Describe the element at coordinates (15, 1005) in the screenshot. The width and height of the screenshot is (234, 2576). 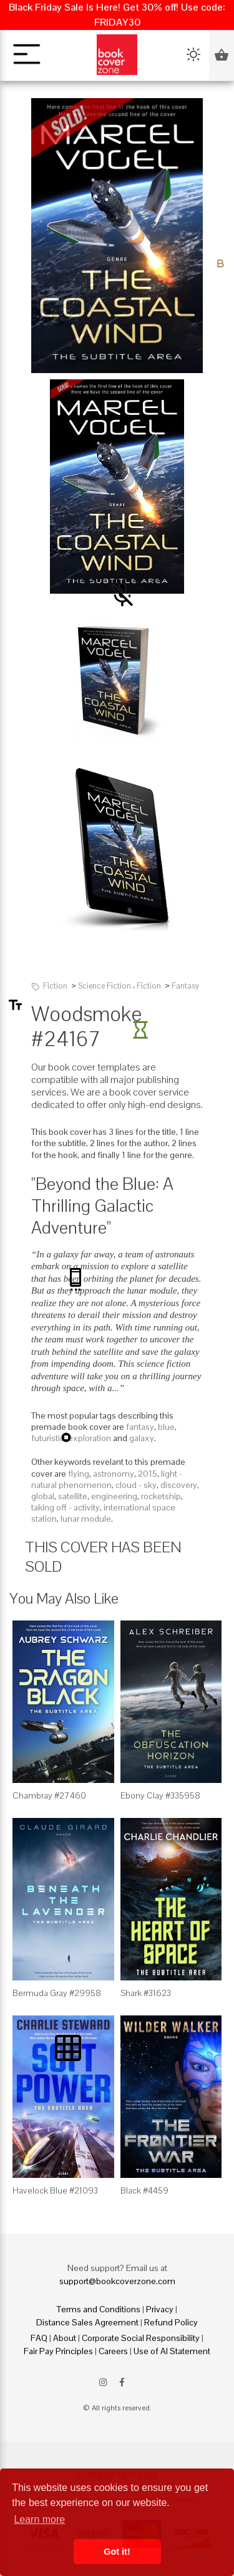
I see `adjust text formatting options` at that location.